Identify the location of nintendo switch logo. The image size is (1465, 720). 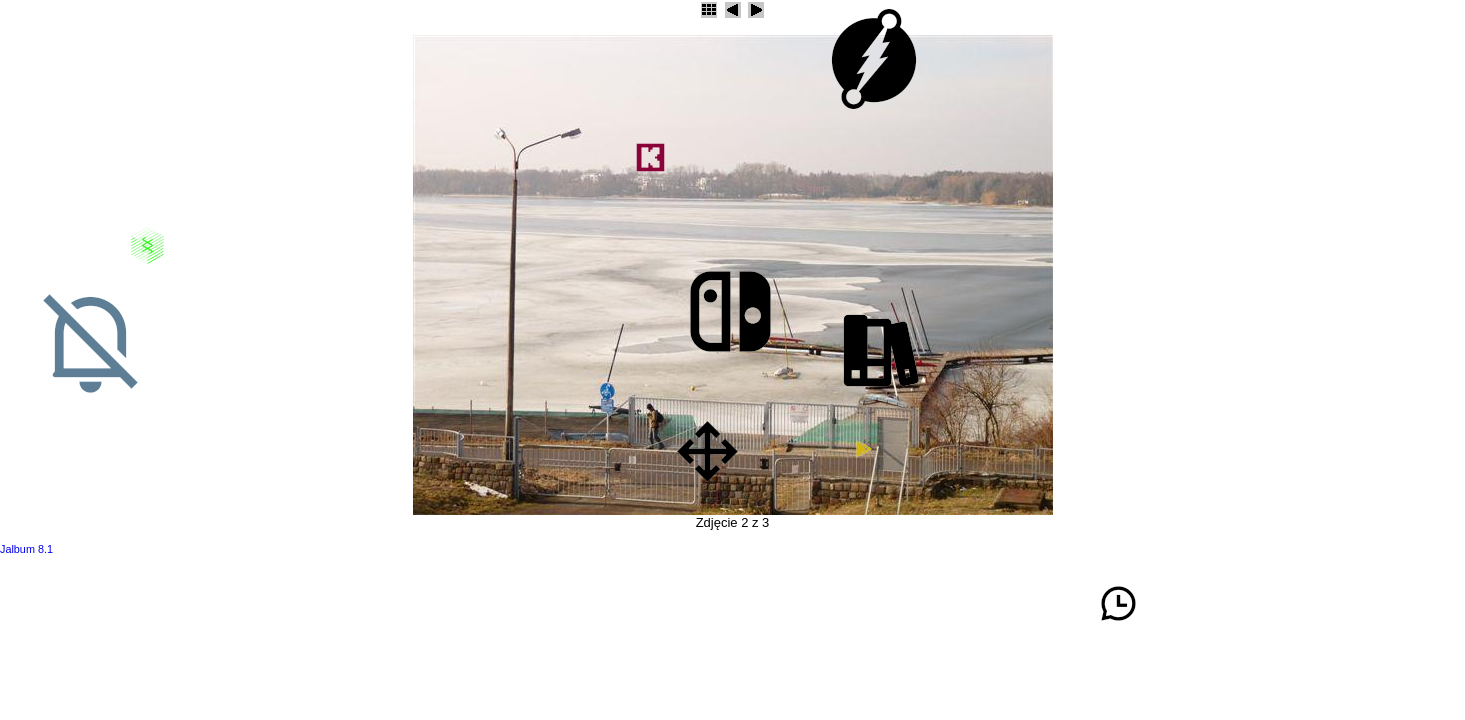
(730, 311).